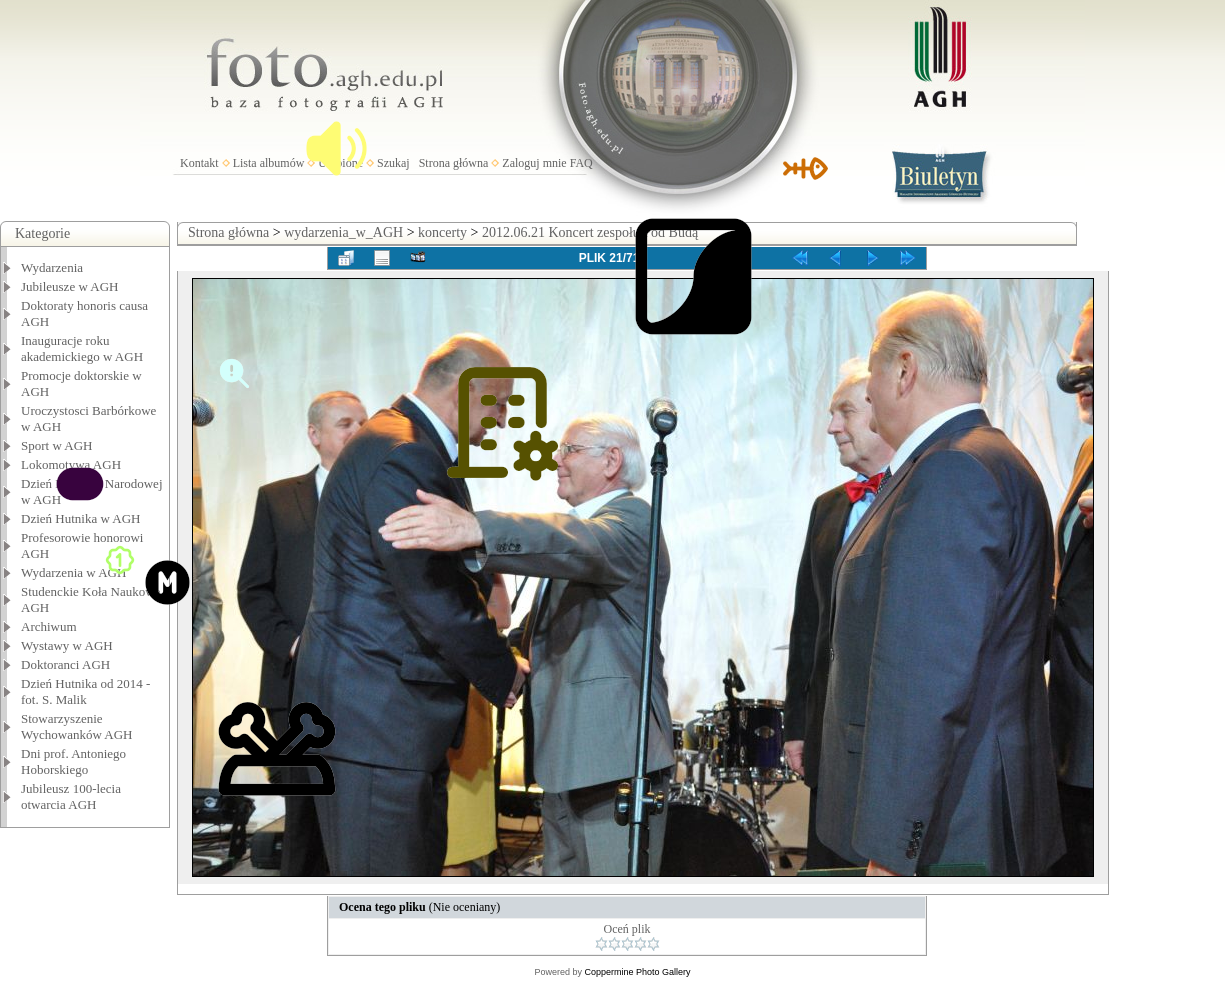 The width and height of the screenshot is (1225, 987). What do you see at coordinates (234, 373) in the screenshot?
I see `search error or warning` at bounding box center [234, 373].